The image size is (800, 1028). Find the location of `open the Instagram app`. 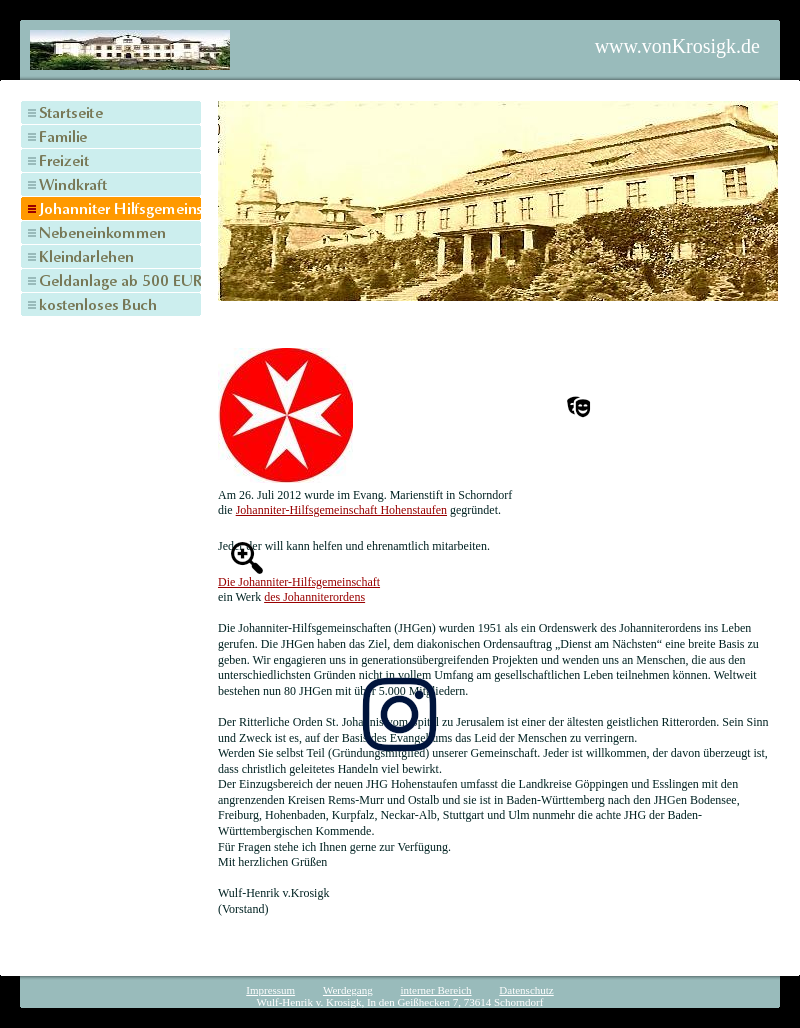

open the Instagram app is located at coordinates (399, 714).